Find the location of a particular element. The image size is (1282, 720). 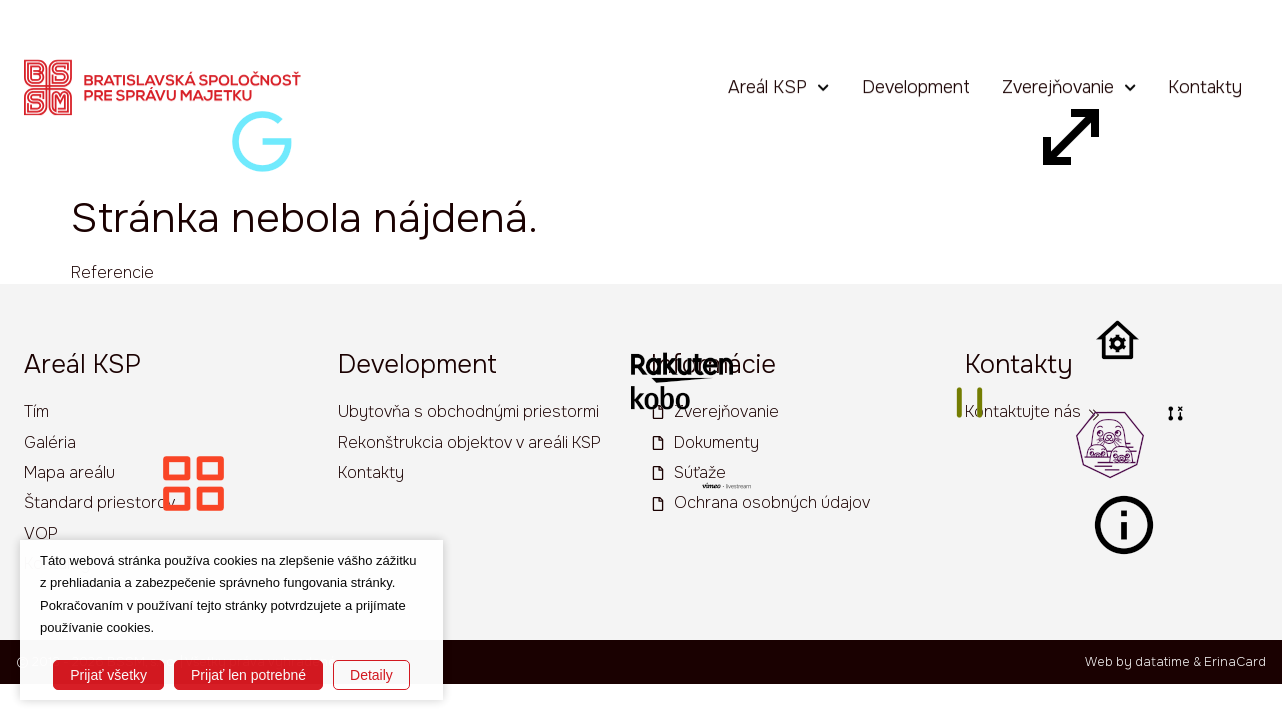

access home settings is located at coordinates (1117, 341).